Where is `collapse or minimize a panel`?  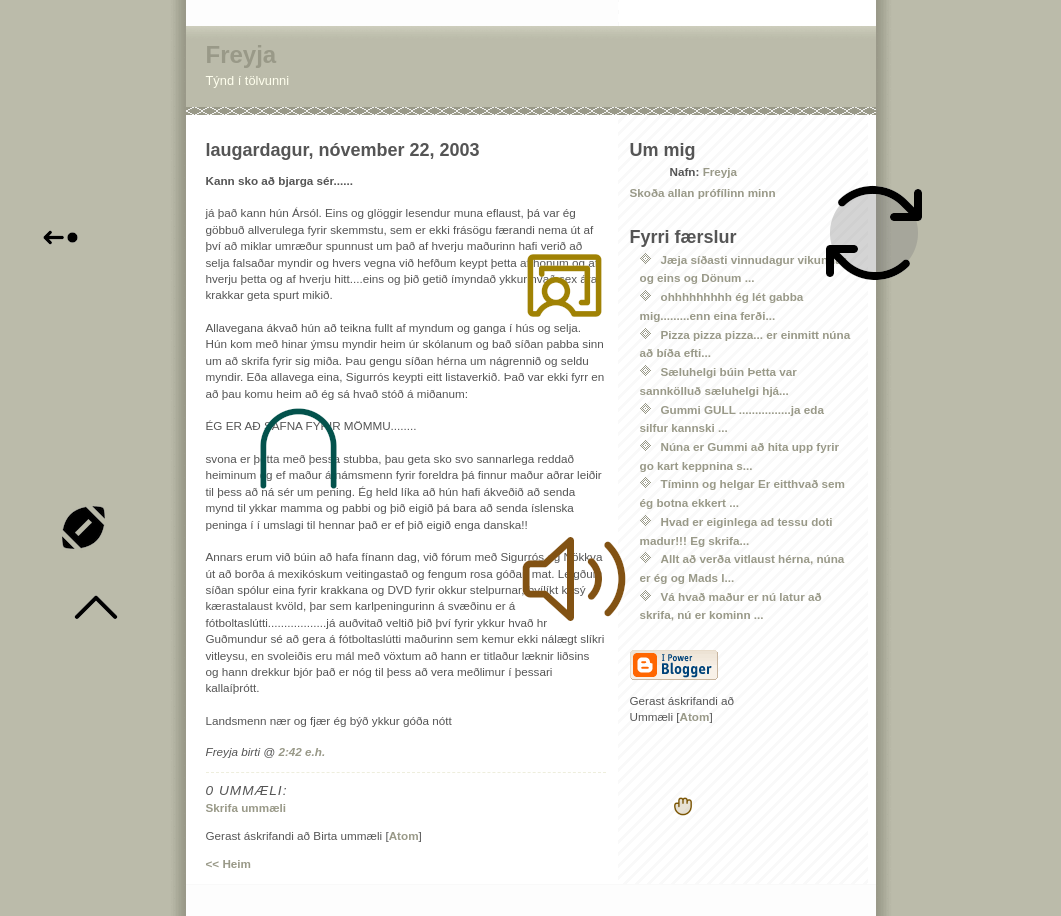 collapse or minimize a panel is located at coordinates (96, 619).